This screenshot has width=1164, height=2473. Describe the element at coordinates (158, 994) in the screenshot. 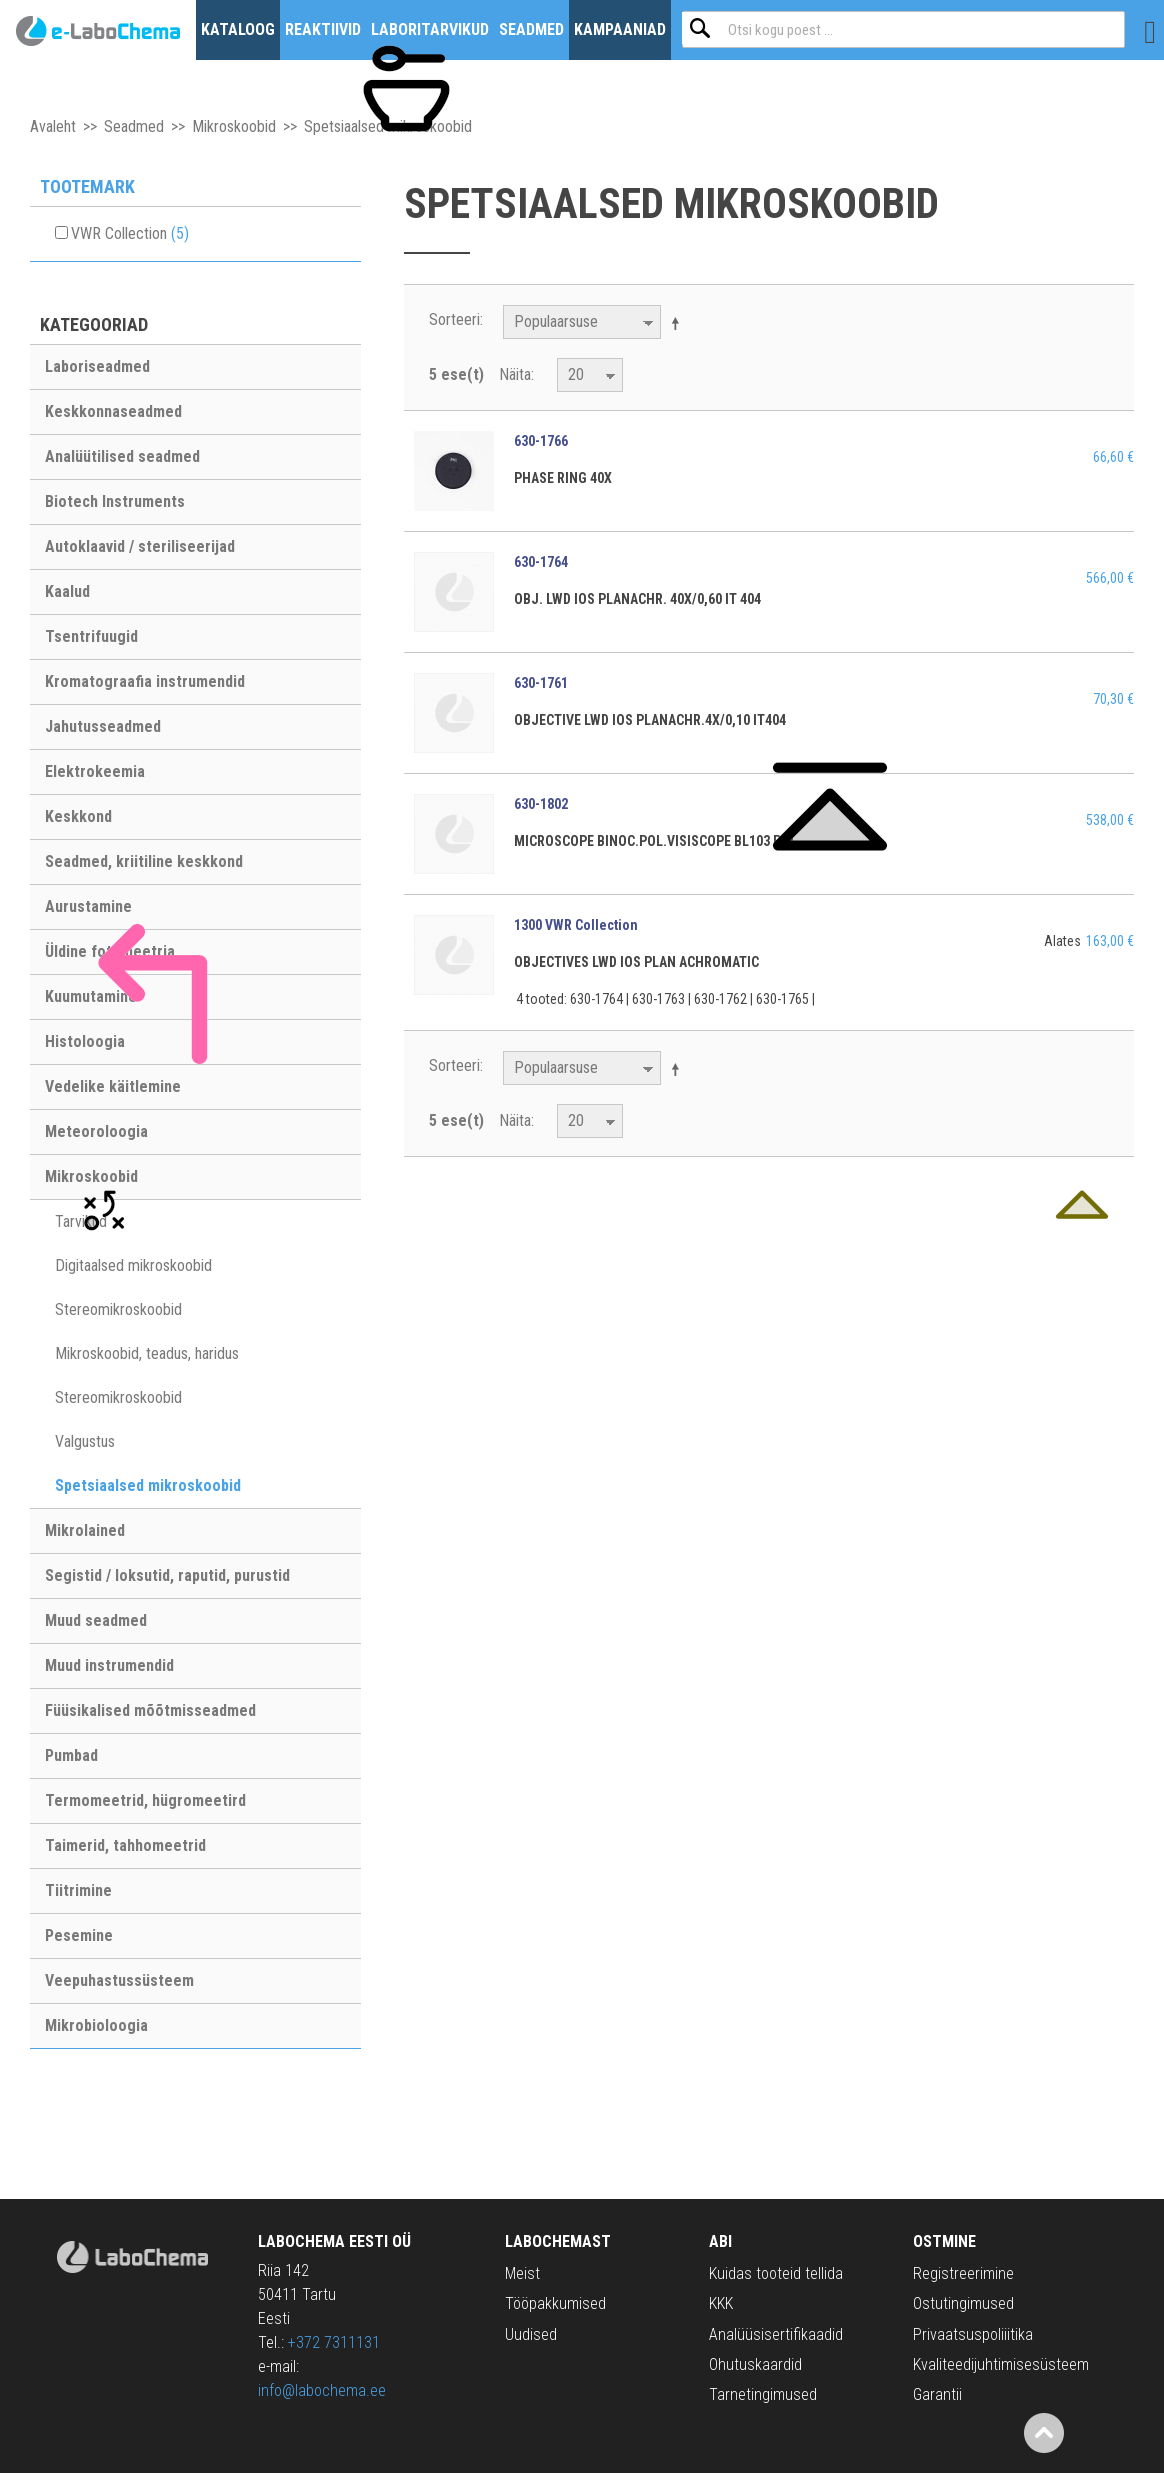

I see `undo or go back to previous action` at that location.